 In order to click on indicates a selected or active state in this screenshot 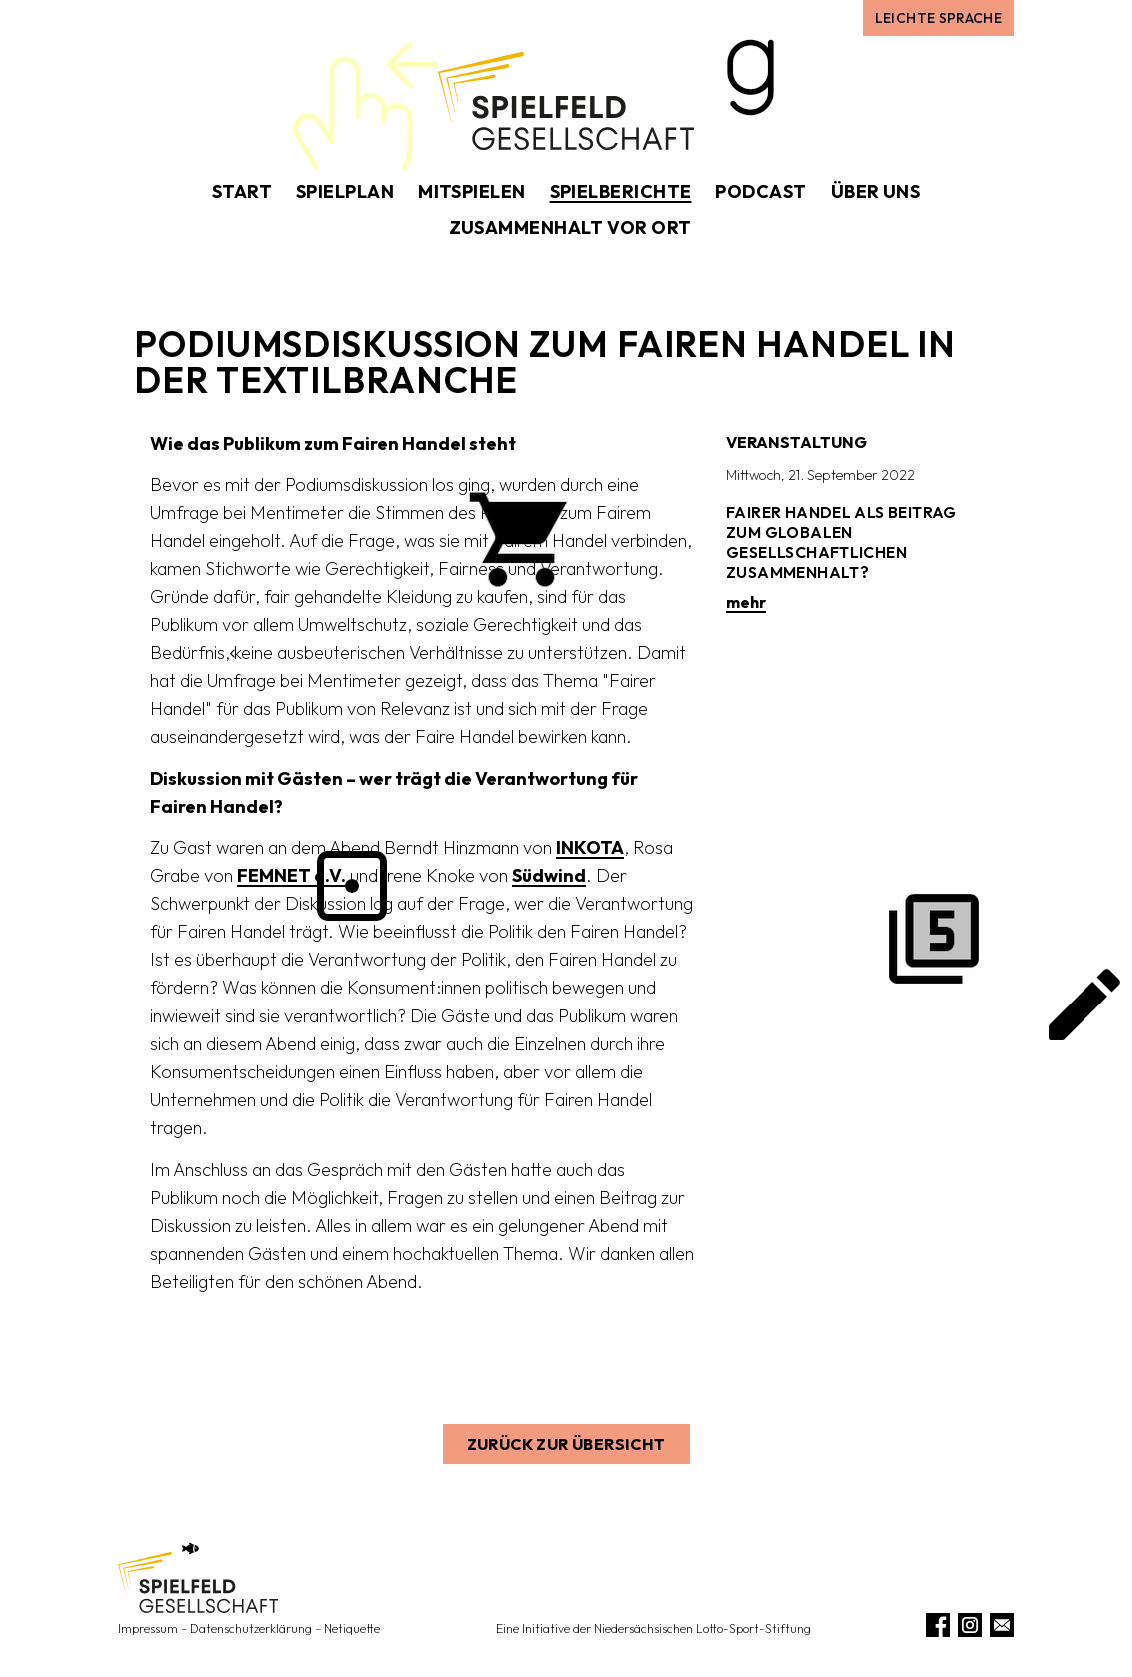, I will do `click(352, 886)`.